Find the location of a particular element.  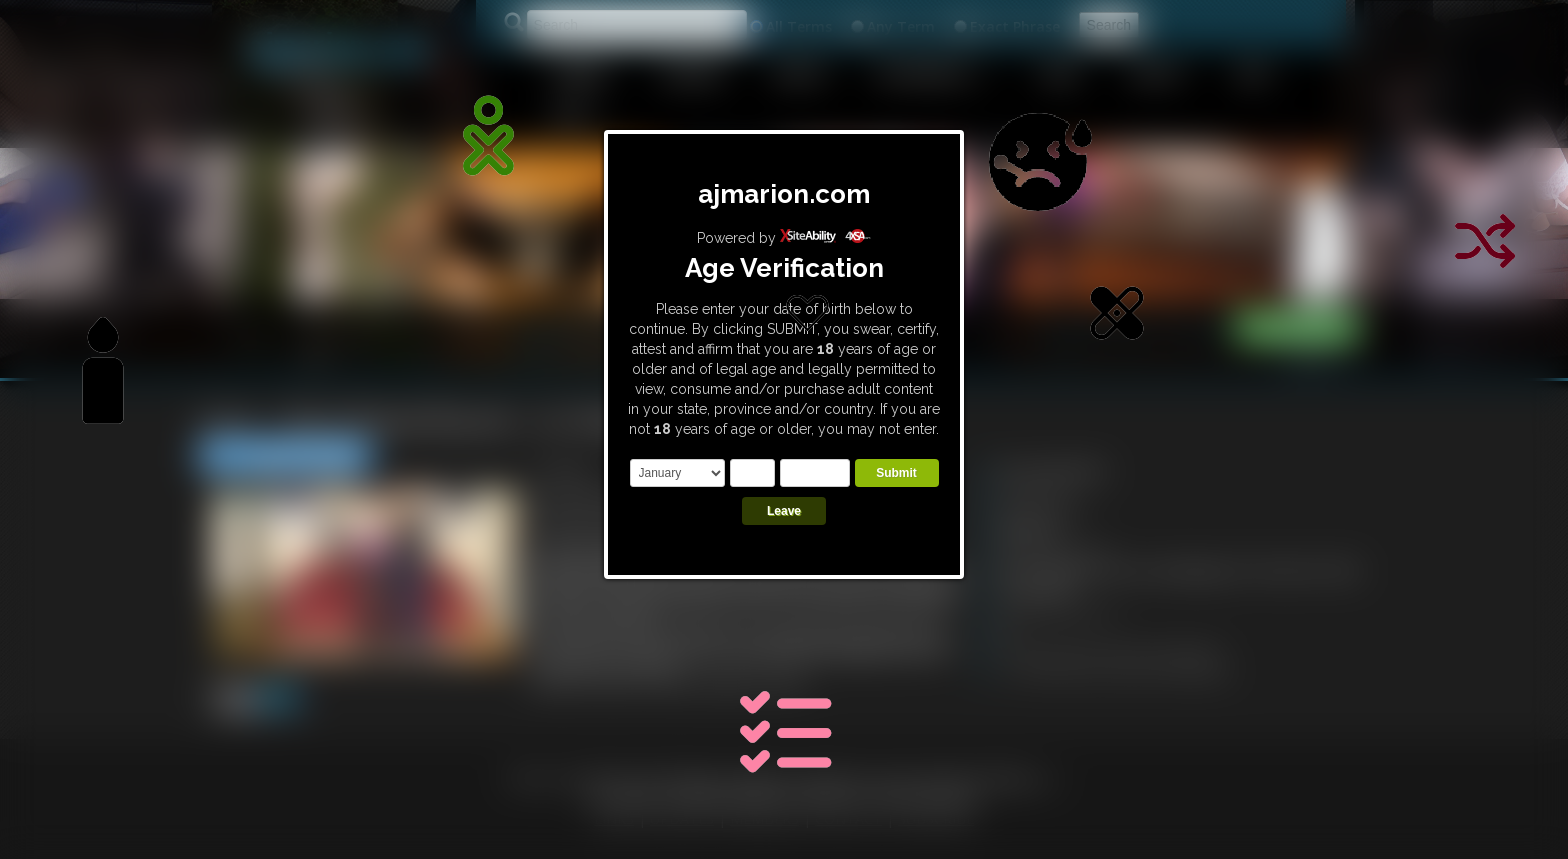

add to favorites is located at coordinates (807, 311).